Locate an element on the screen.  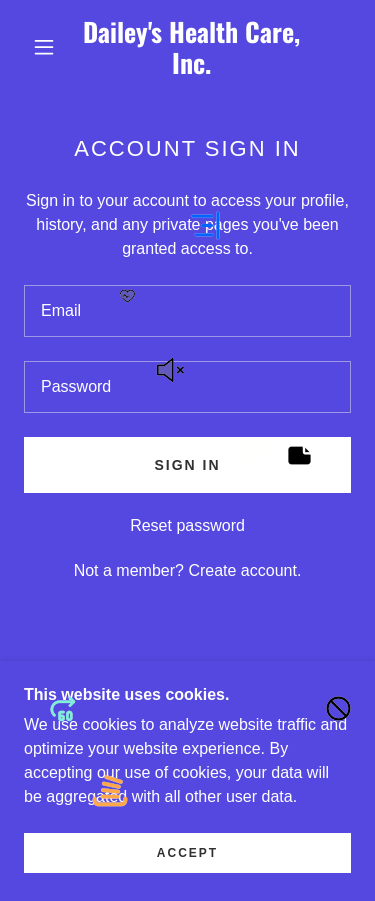
align text to the right is located at coordinates (205, 225).